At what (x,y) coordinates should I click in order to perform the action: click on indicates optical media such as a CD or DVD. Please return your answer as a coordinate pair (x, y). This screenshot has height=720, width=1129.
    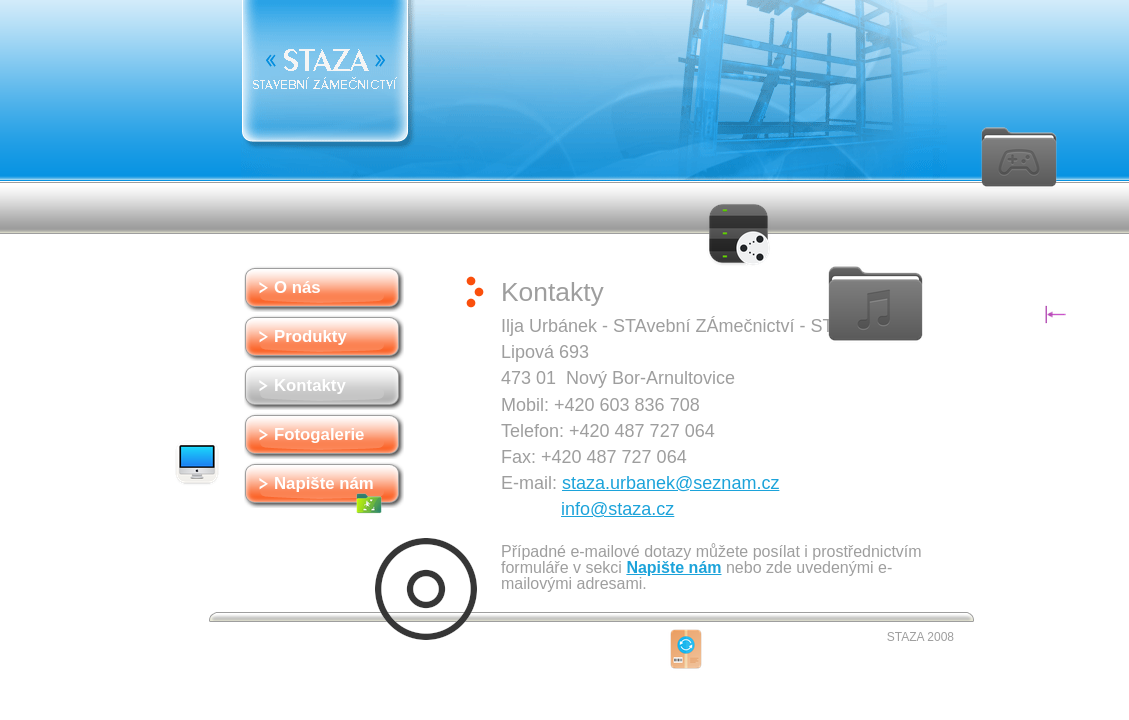
    Looking at the image, I should click on (426, 589).